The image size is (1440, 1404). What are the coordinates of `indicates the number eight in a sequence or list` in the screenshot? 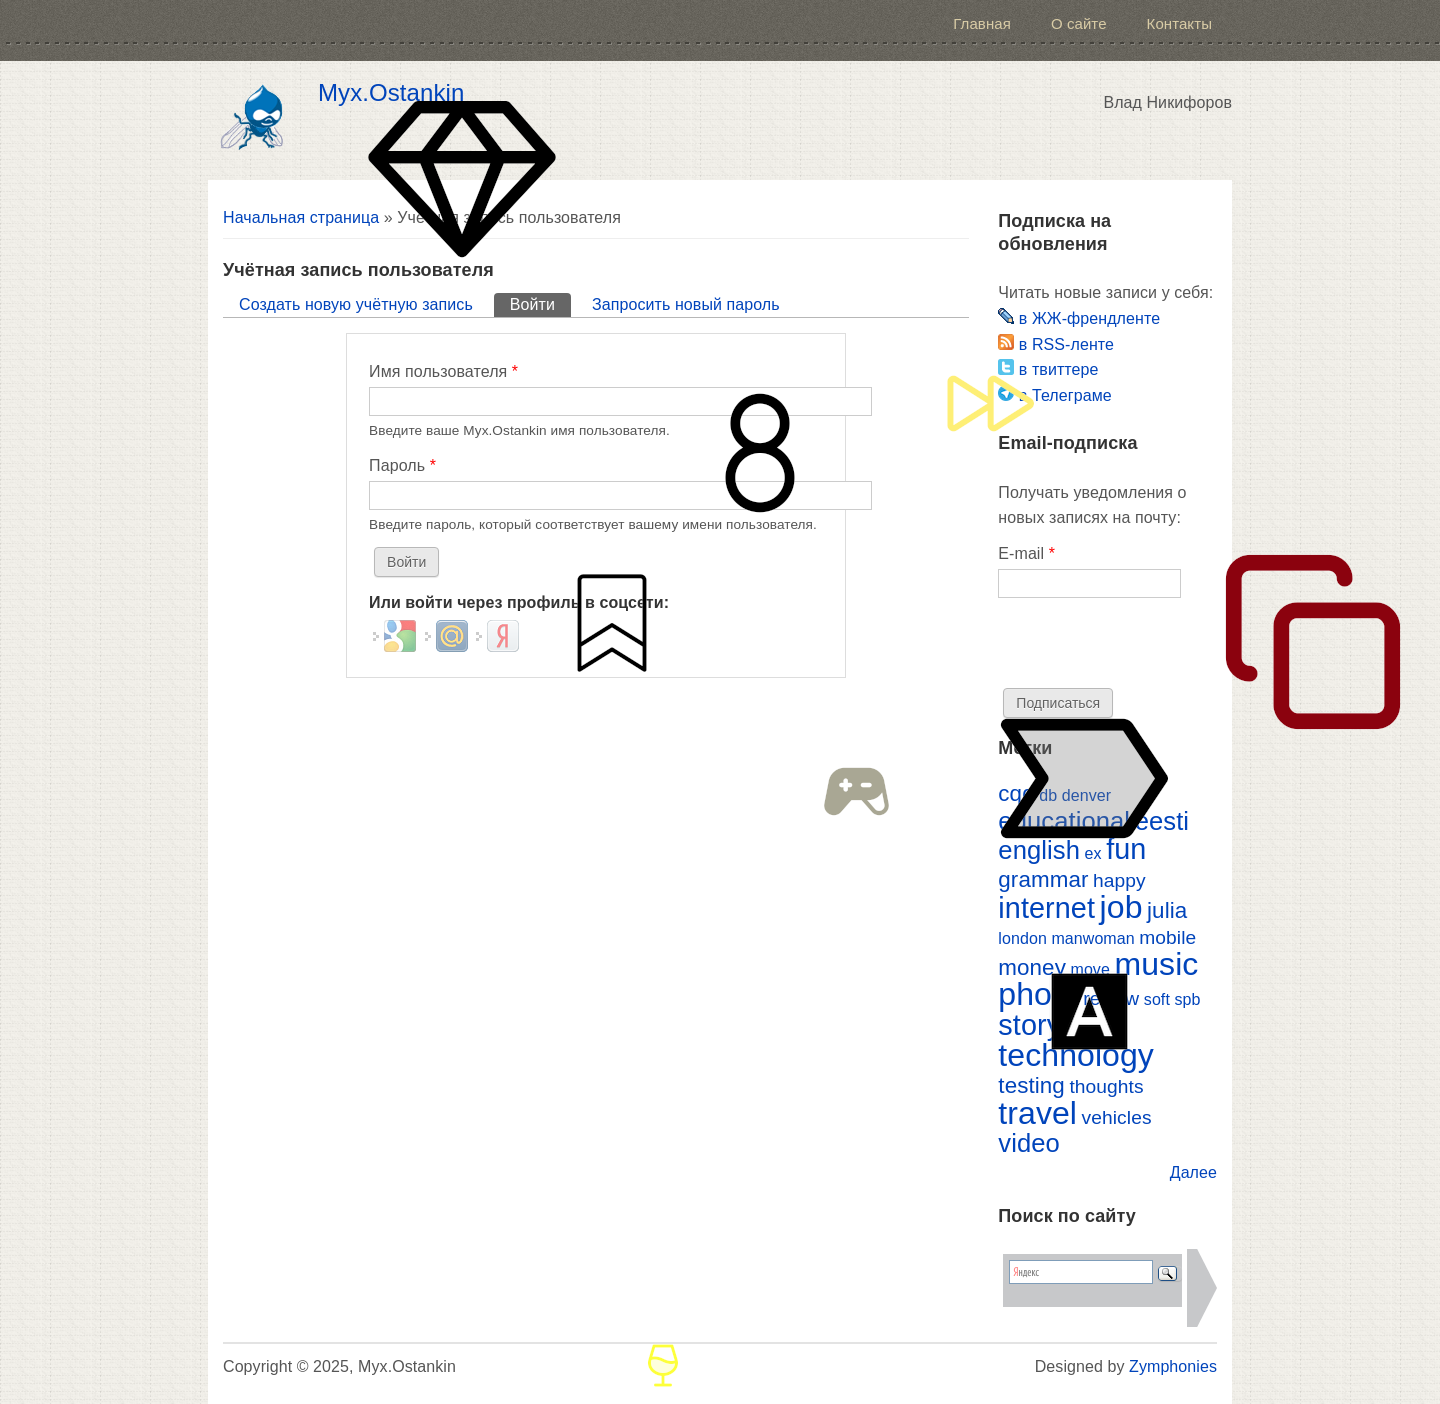 It's located at (760, 453).